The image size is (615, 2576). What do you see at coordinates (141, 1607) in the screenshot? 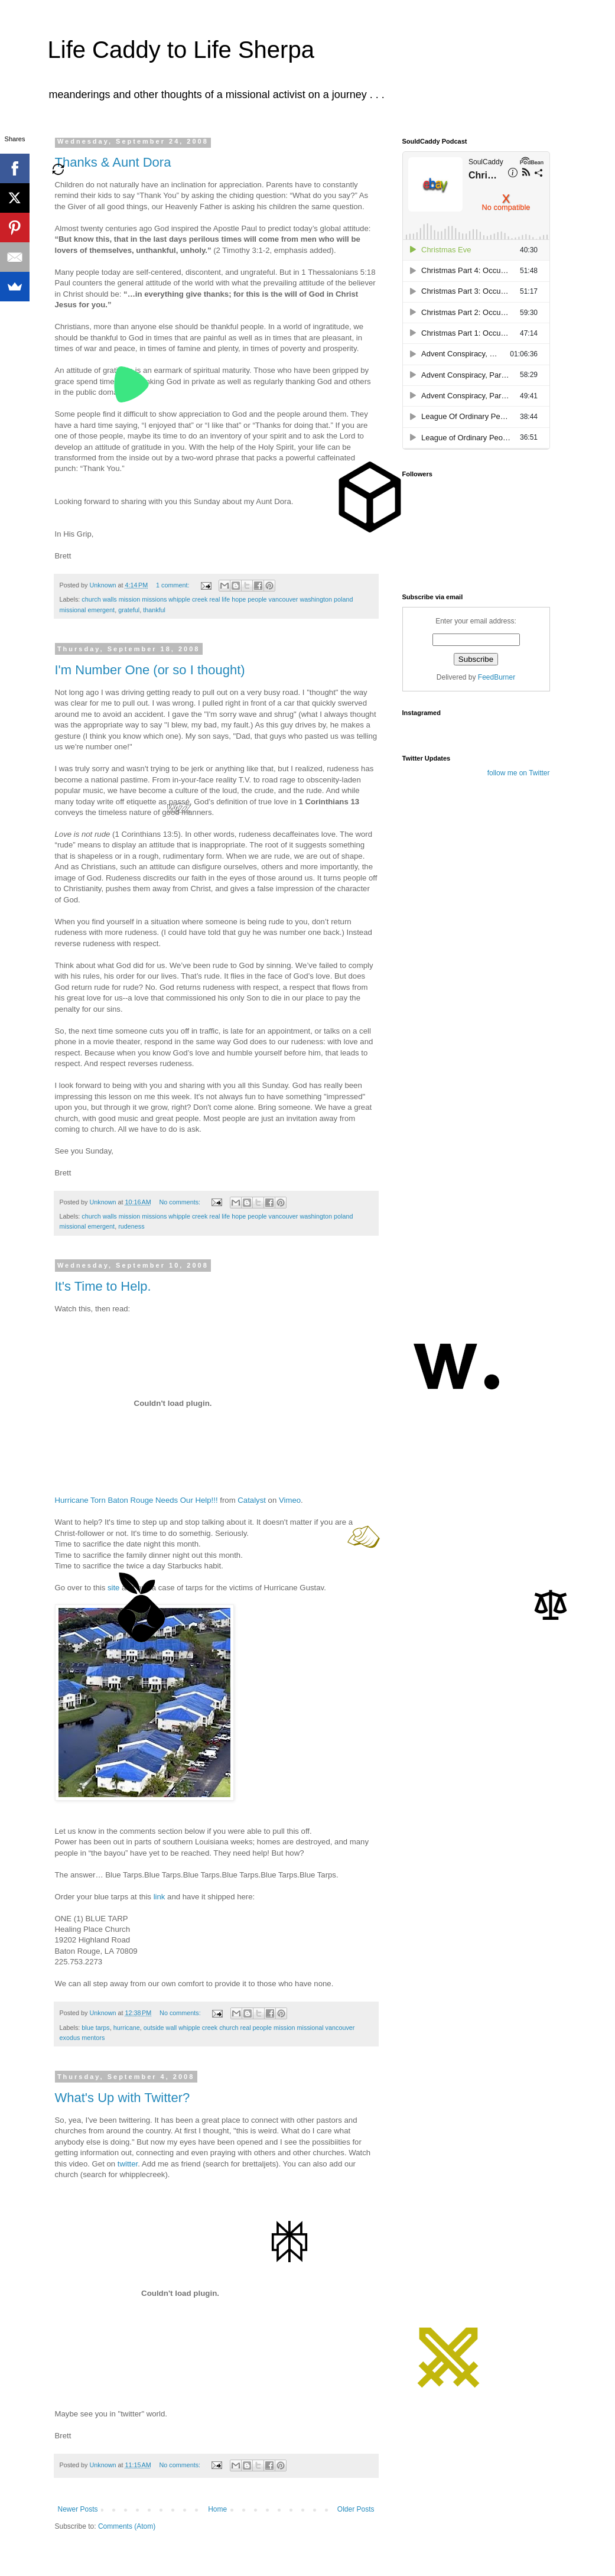
I see `open Pi-hole network ad blocker settings` at bounding box center [141, 1607].